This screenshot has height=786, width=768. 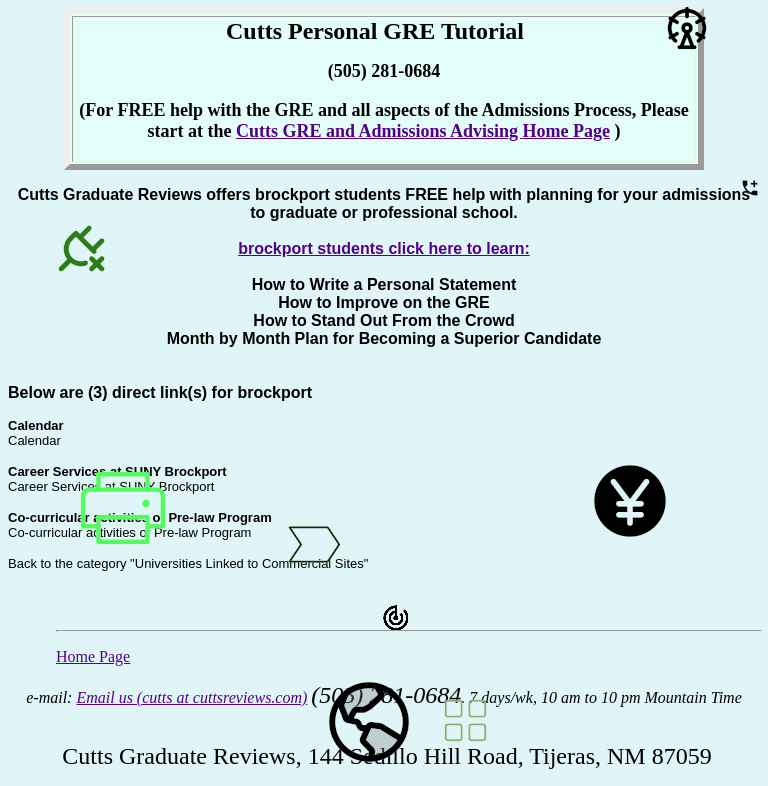 What do you see at coordinates (465, 720) in the screenshot?
I see `view all apps or menu grid` at bounding box center [465, 720].